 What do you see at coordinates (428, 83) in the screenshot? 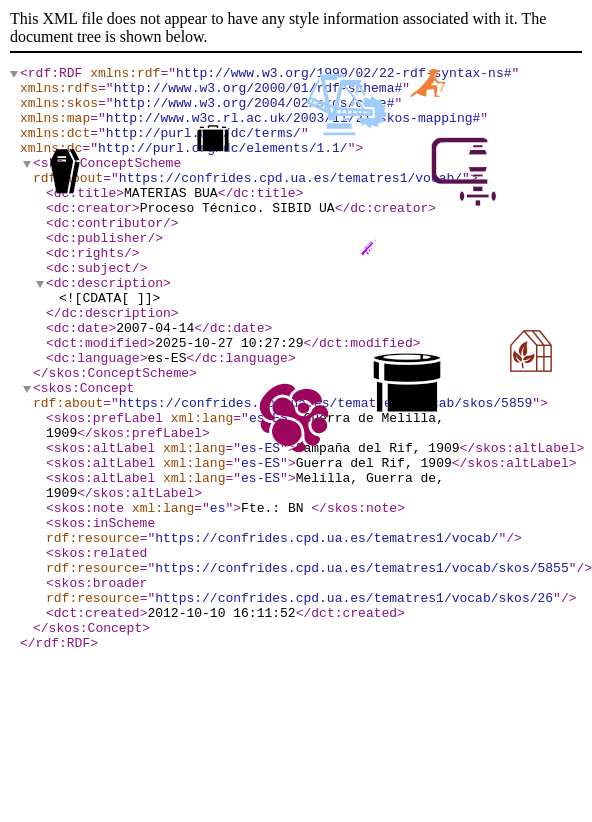
I see `select assassin or rogue character class` at bounding box center [428, 83].